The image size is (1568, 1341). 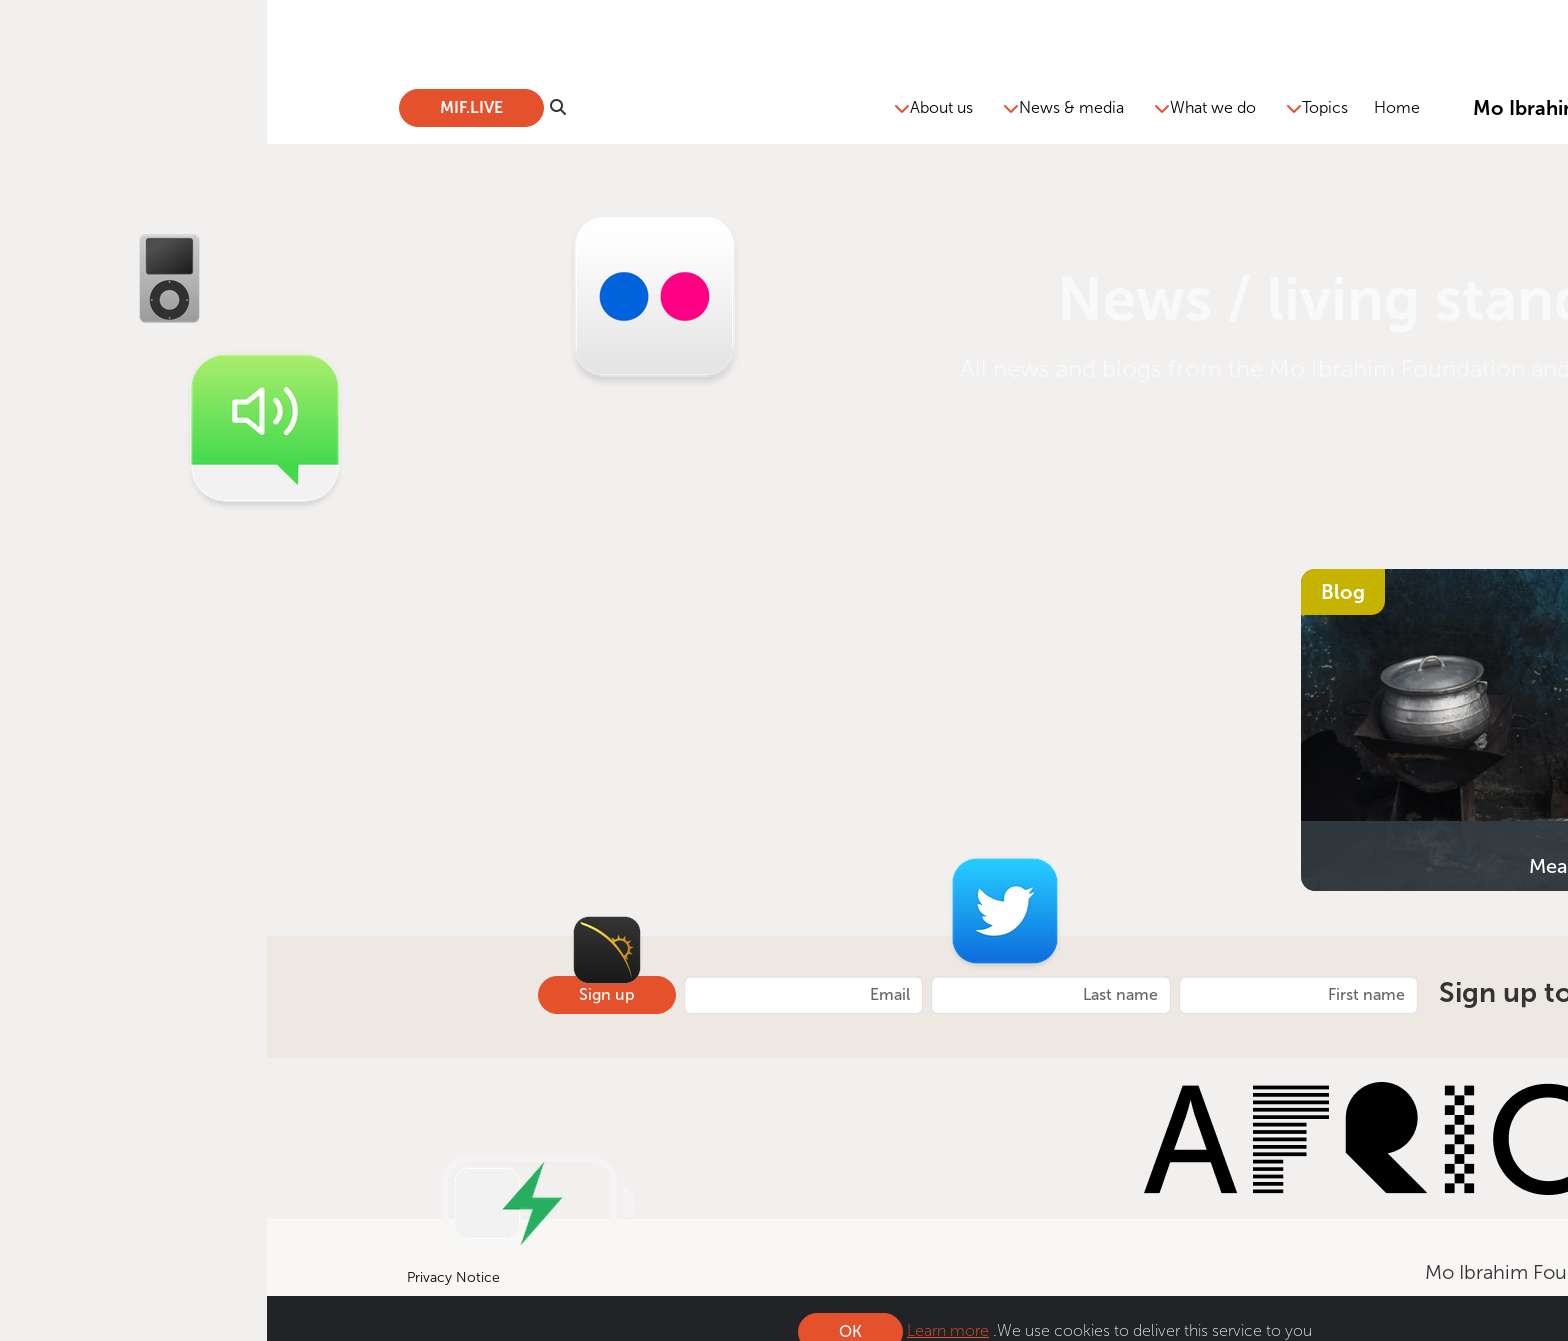 What do you see at coordinates (607, 950) in the screenshot?
I see `launch the starbound game` at bounding box center [607, 950].